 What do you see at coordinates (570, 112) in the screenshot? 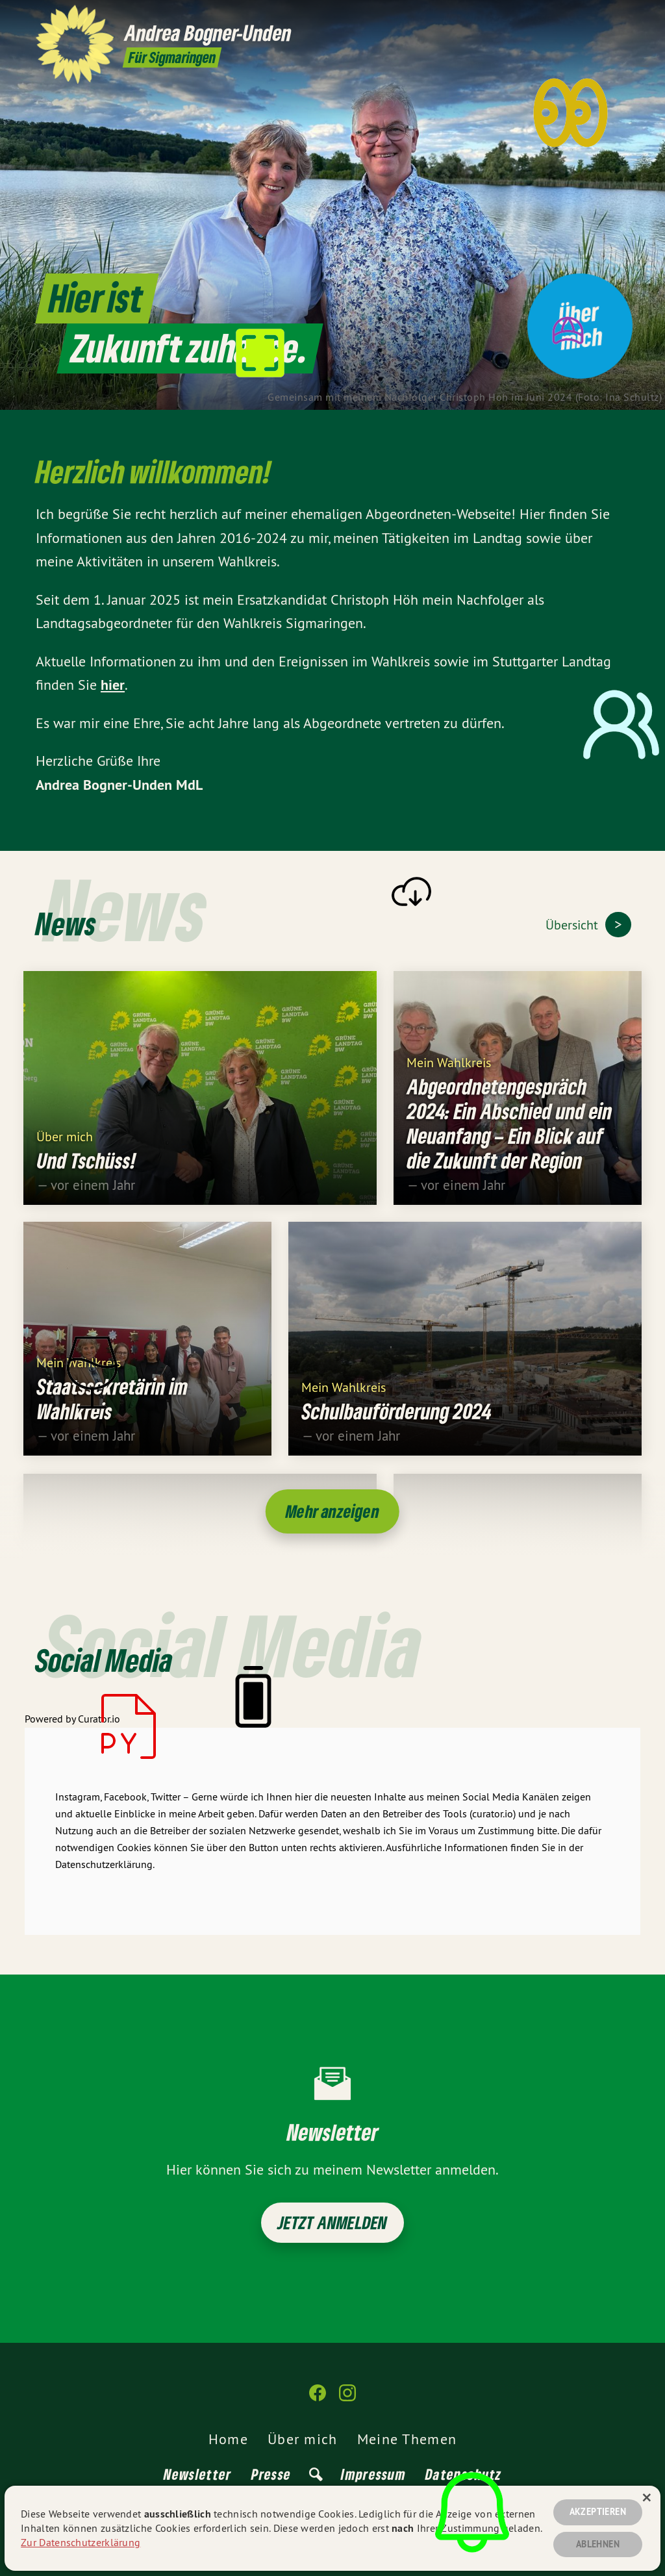
I see `mark content as viewed or seen` at bounding box center [570, 112].